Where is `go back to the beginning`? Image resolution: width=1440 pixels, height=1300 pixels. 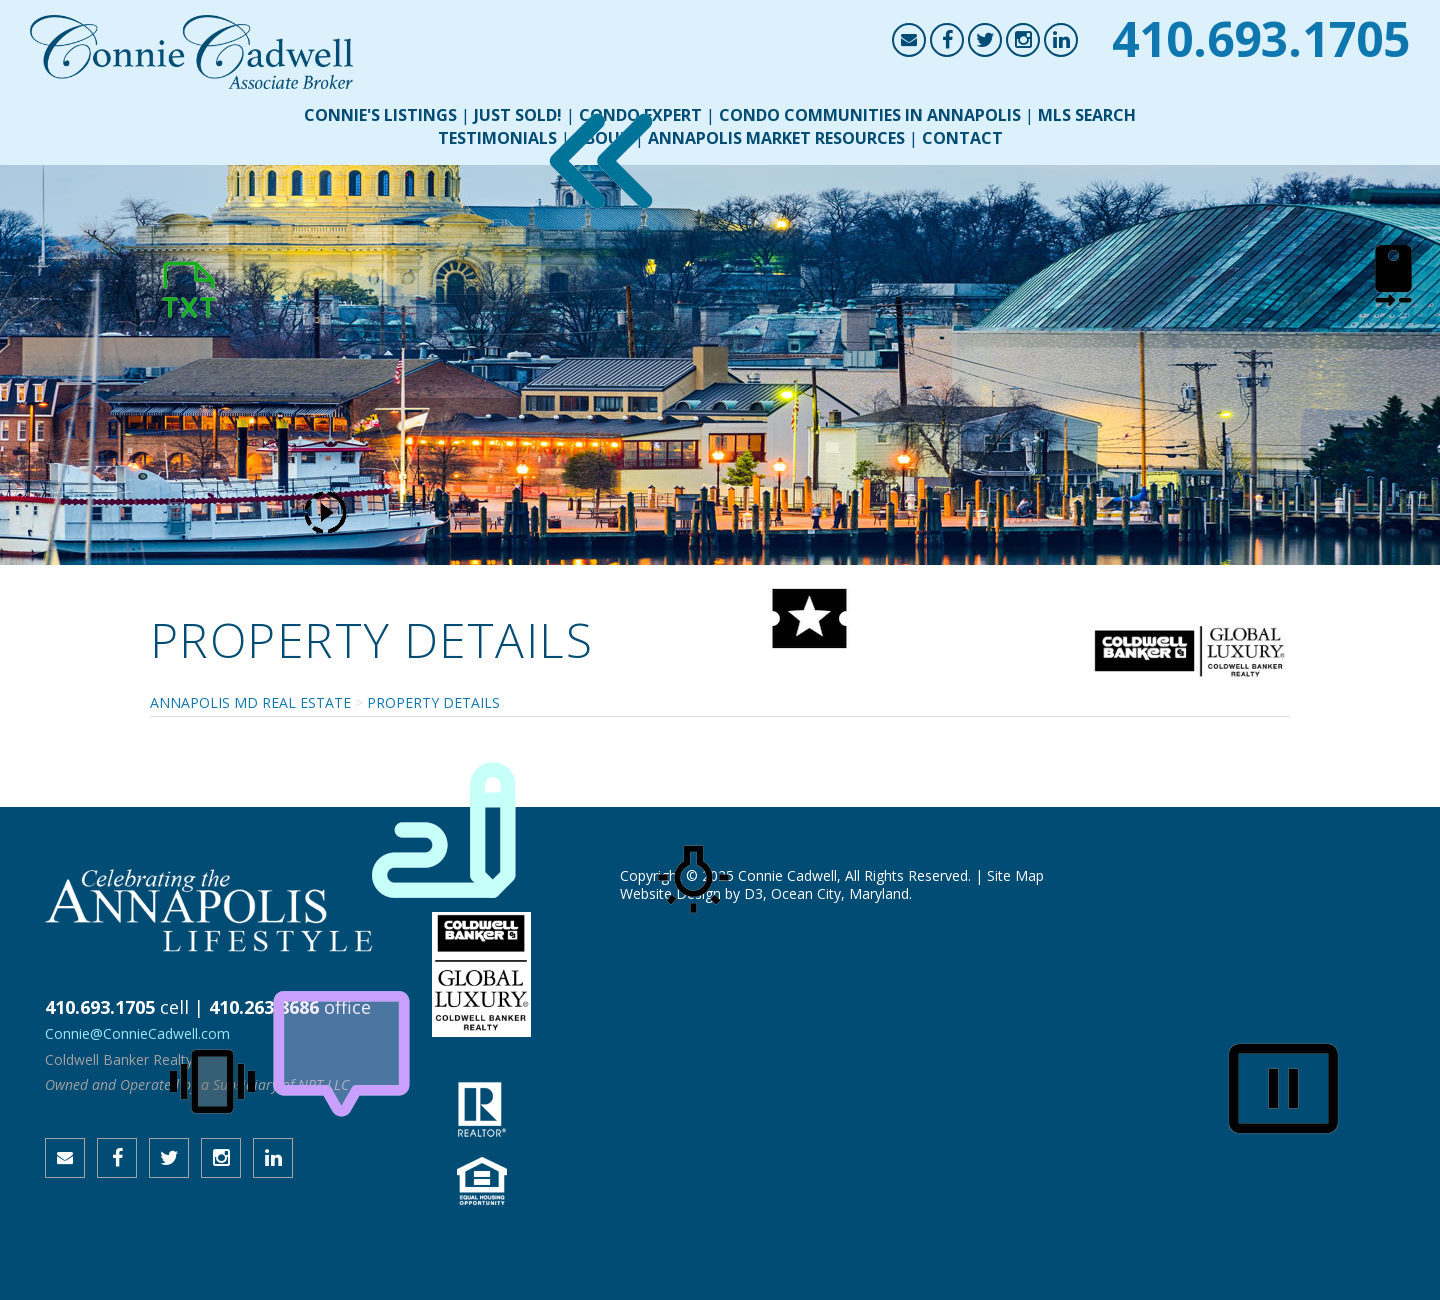 go back to the beginning is located at coordinates (605, 161).